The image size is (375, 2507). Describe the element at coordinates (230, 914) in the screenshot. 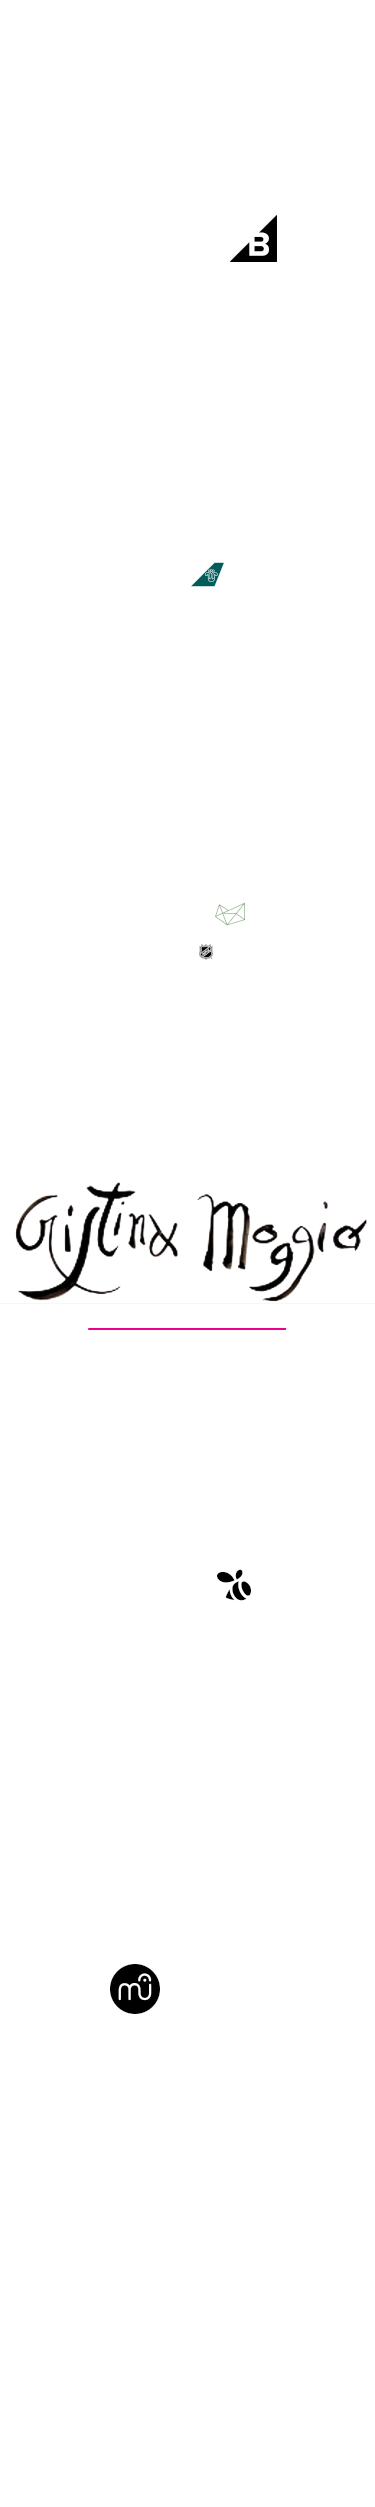

I see `checkio coding platform logo` at that location.